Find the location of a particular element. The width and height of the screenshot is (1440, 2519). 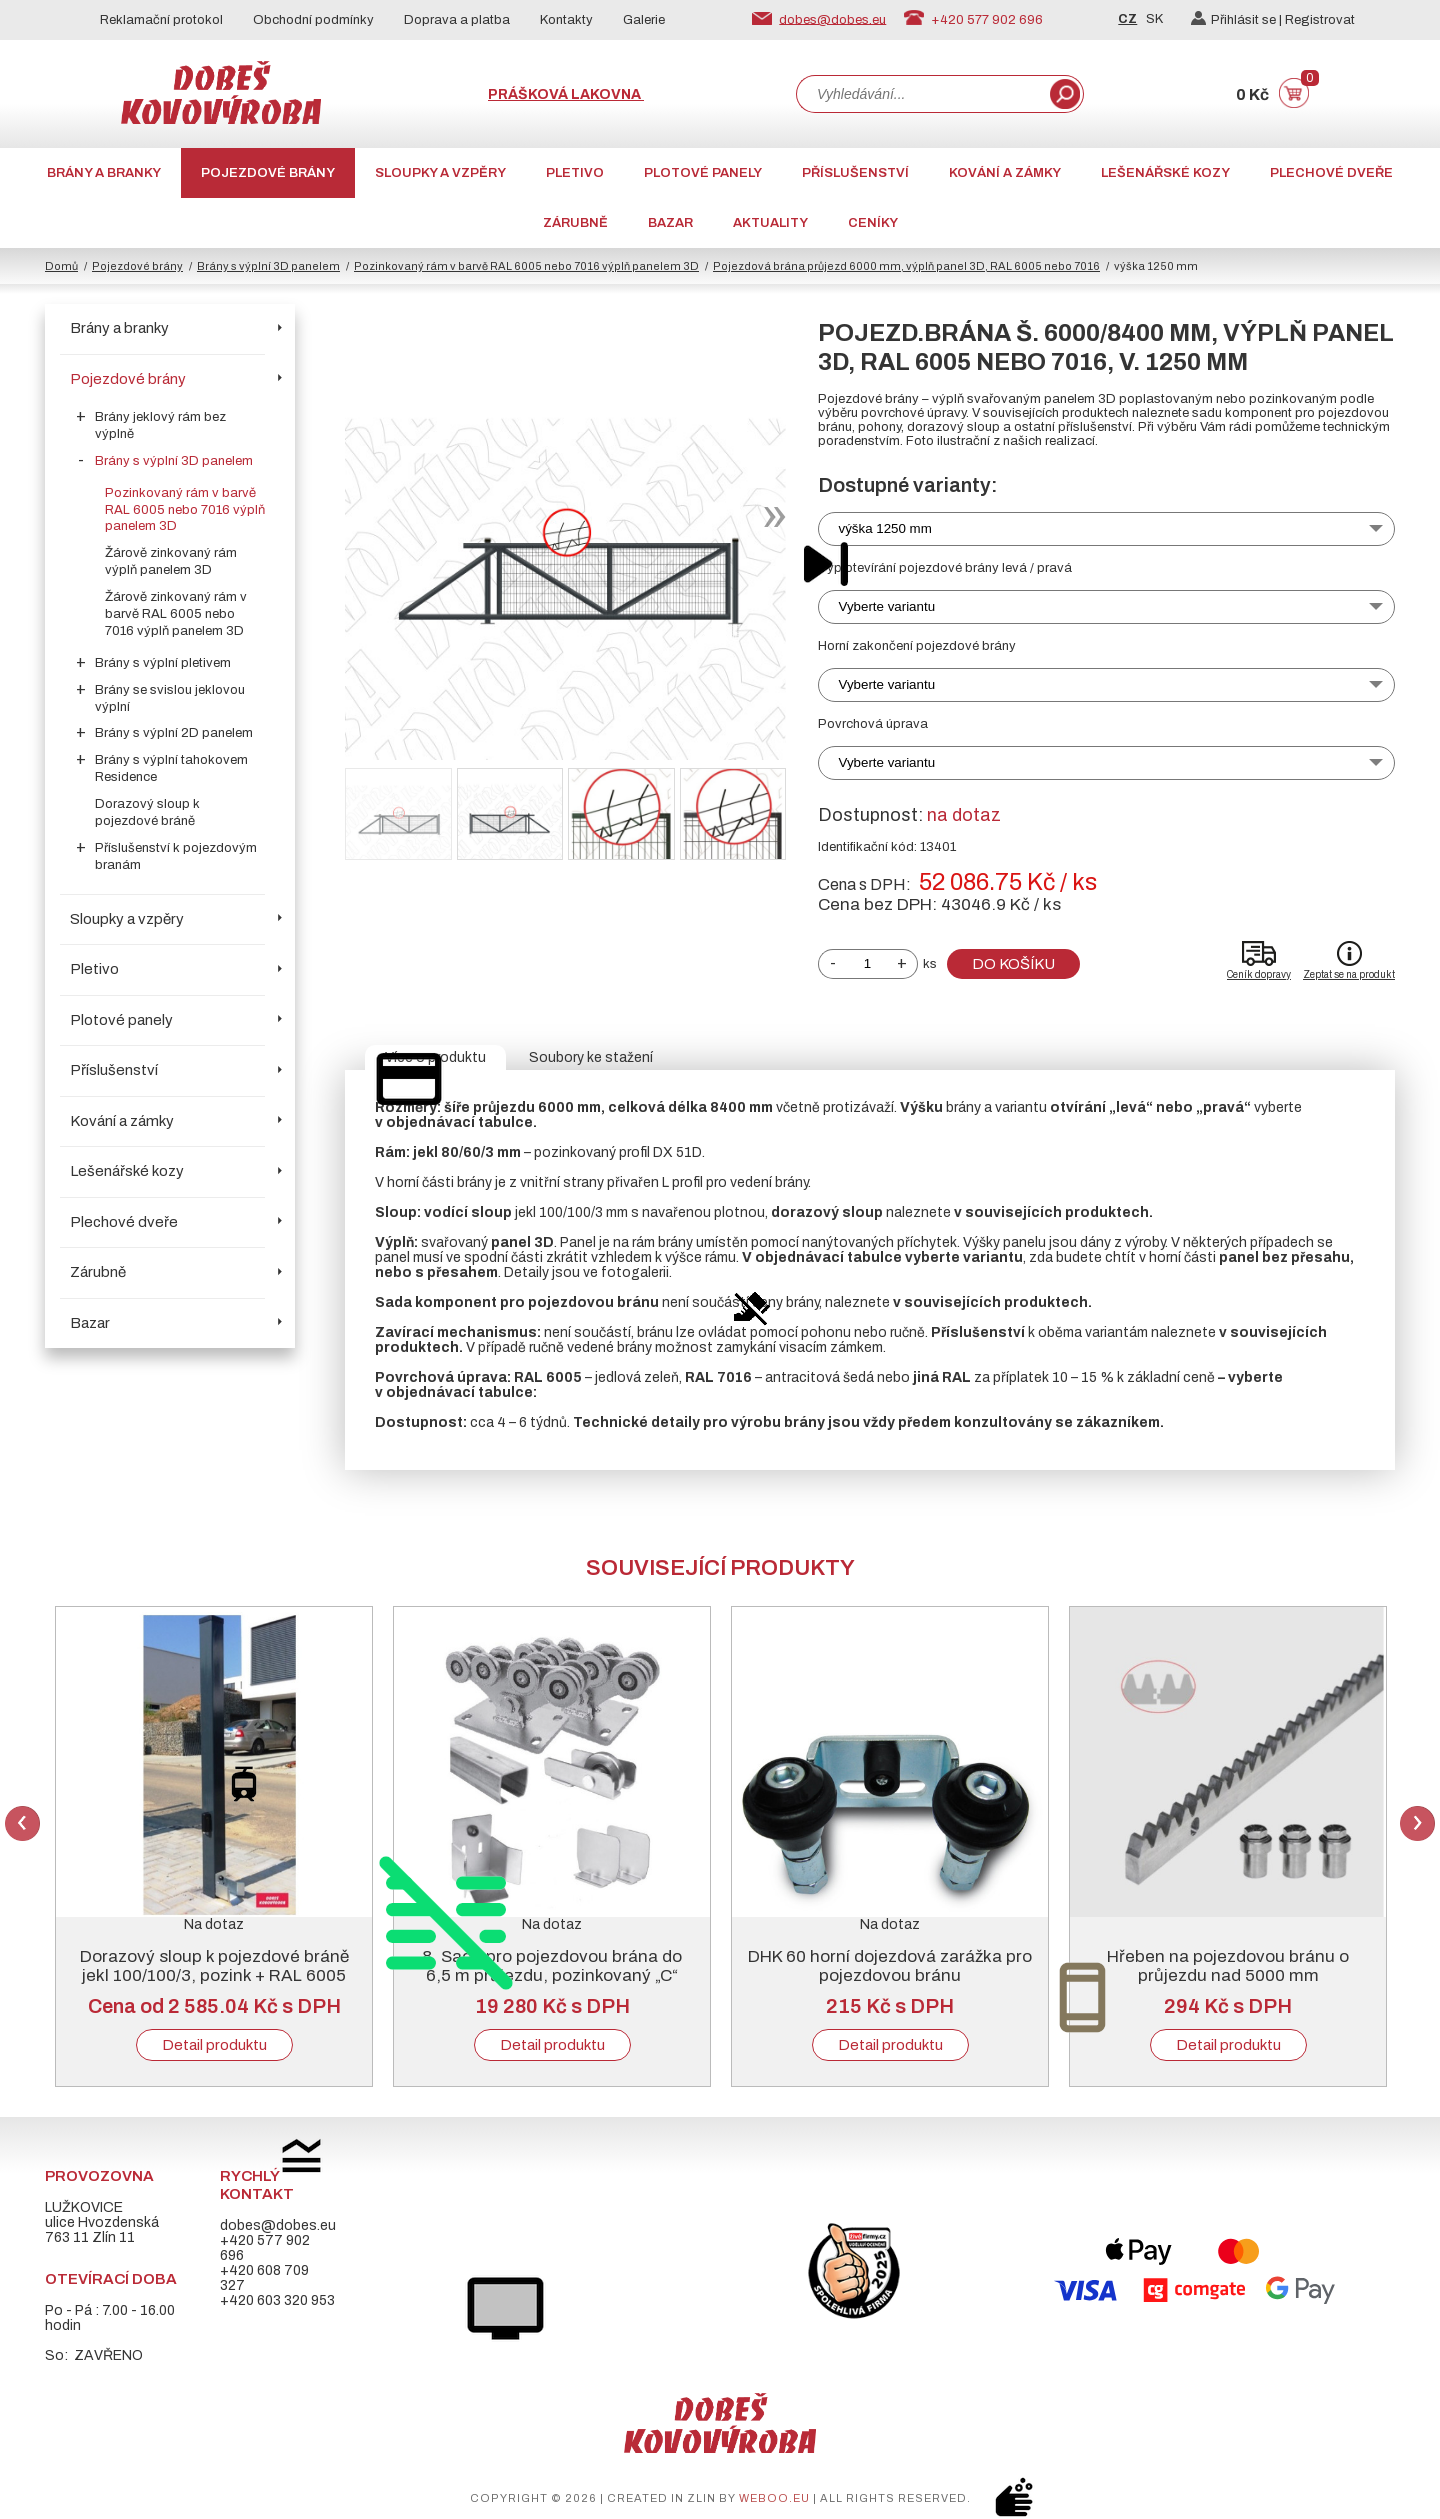

skip to the next track or video is located at coordinates (826, 564).